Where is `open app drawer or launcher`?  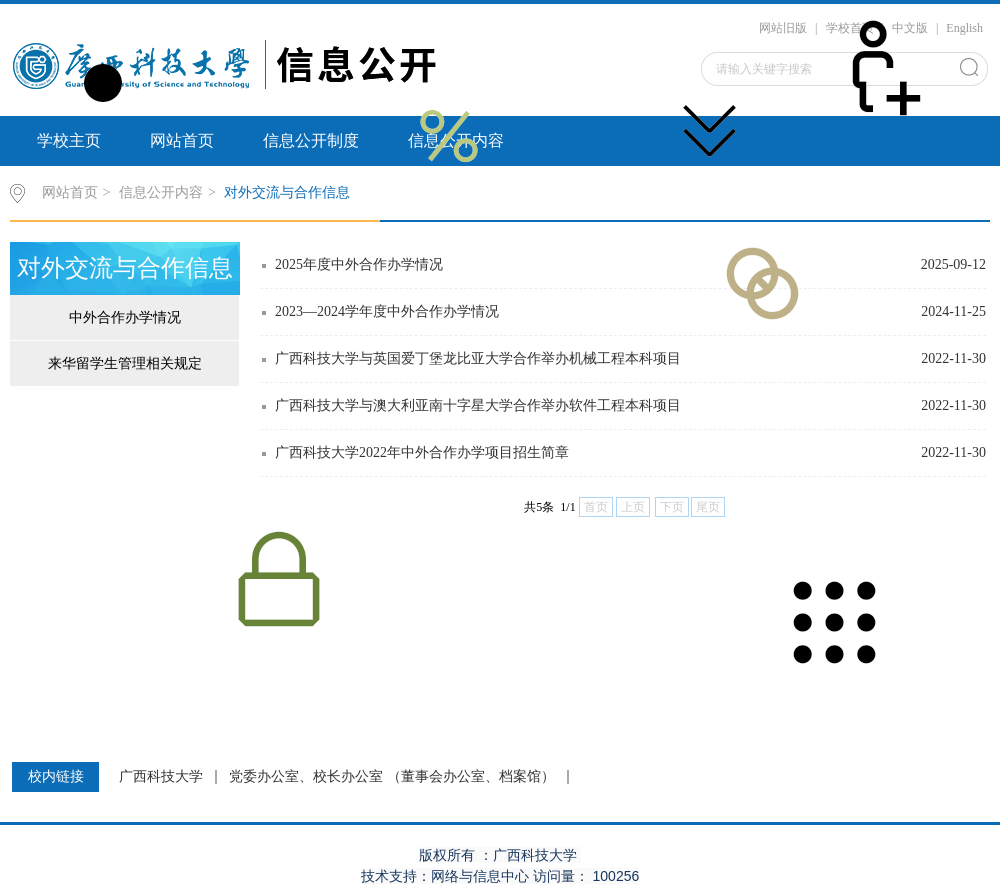
open app drawer or launcher is located at coordinates (834, 622).